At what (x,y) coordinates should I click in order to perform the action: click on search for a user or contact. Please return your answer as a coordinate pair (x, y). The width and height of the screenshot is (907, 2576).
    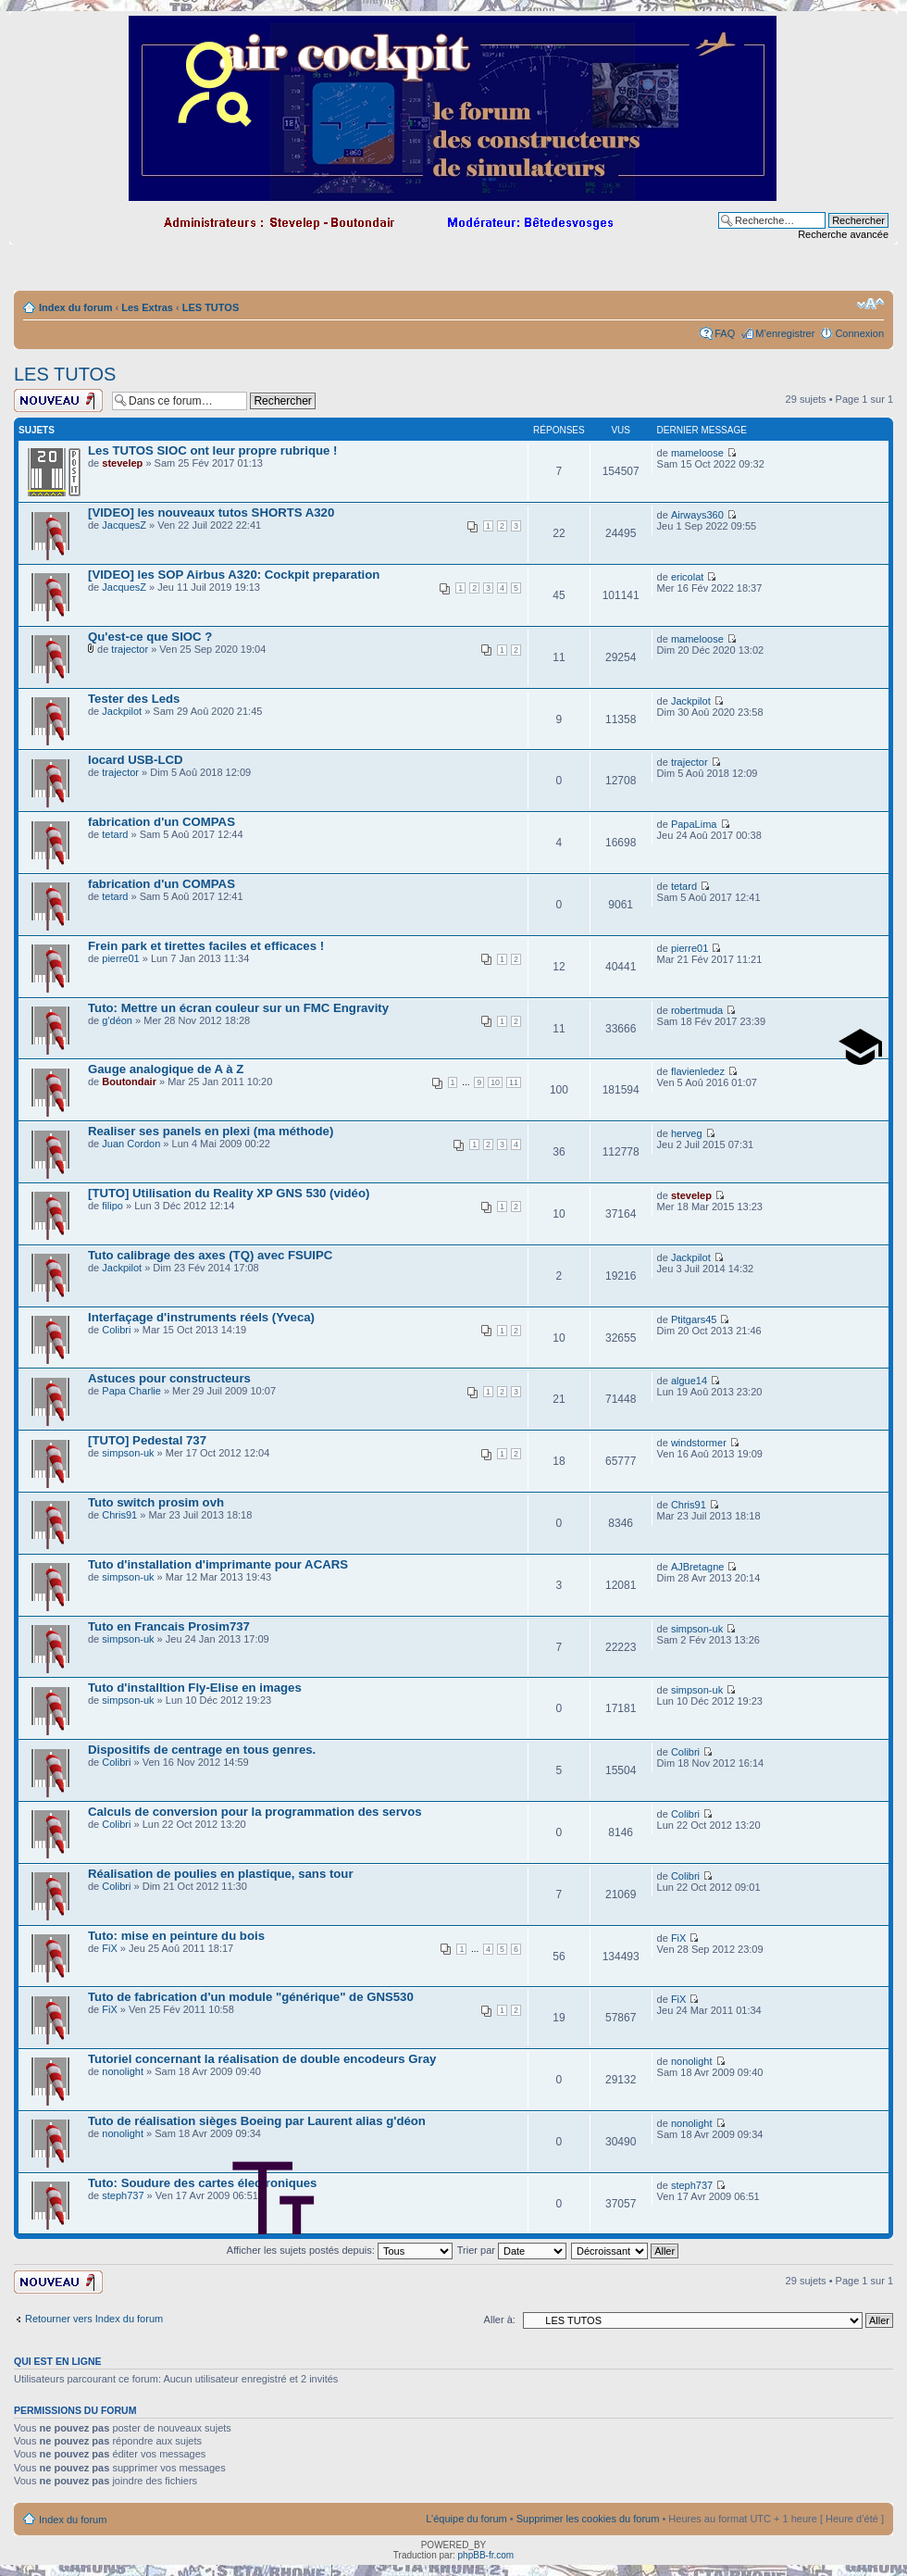
    Looking at the image, I should click on (209, 84).